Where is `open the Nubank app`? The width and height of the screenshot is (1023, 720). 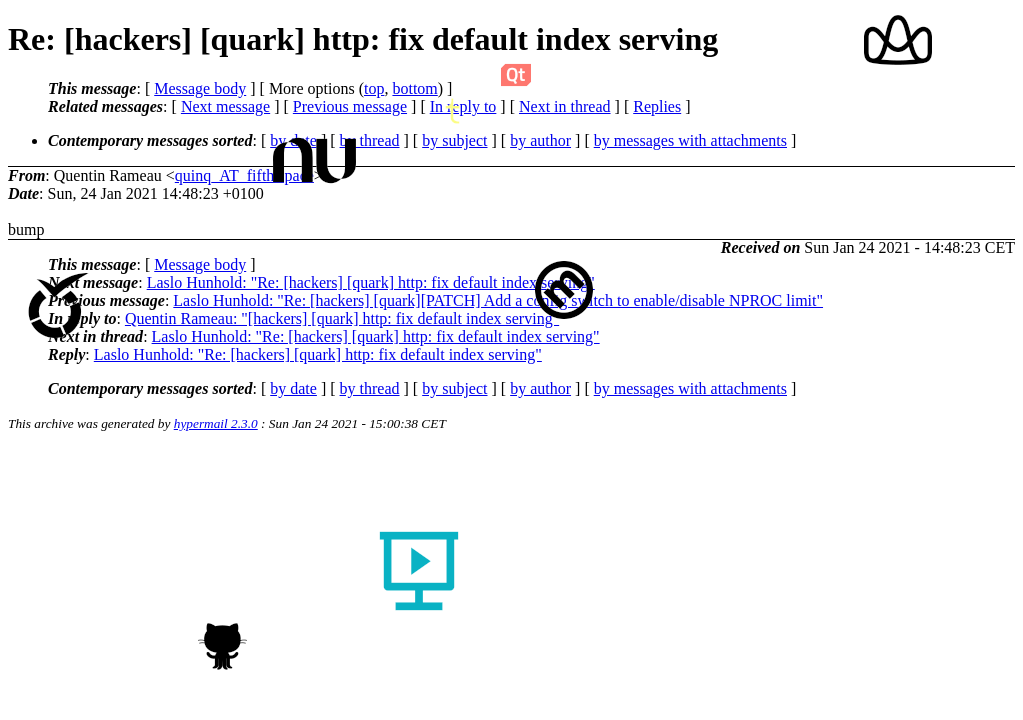
open the Nubank app is located at coordinates (314, 160).